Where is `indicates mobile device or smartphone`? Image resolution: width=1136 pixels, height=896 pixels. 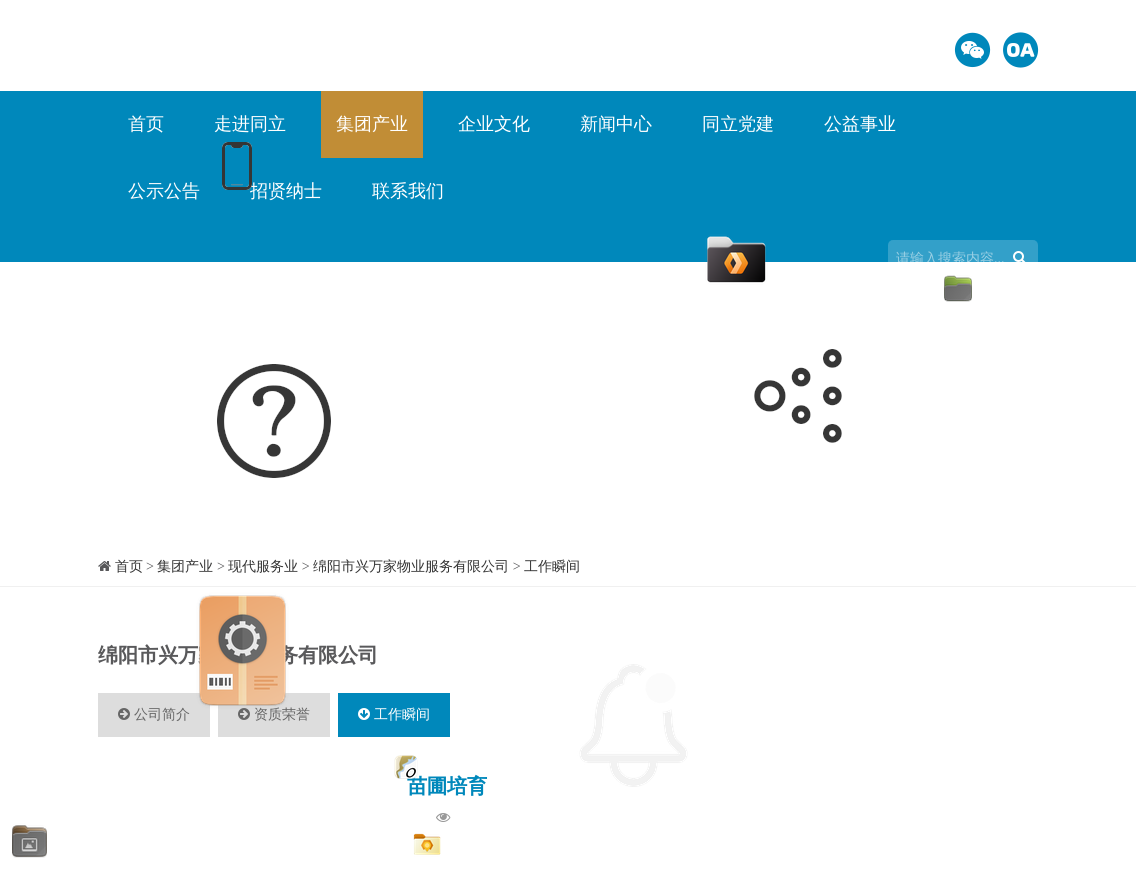 indicates mobile device or smartphone is located at coordinates (237, 166).